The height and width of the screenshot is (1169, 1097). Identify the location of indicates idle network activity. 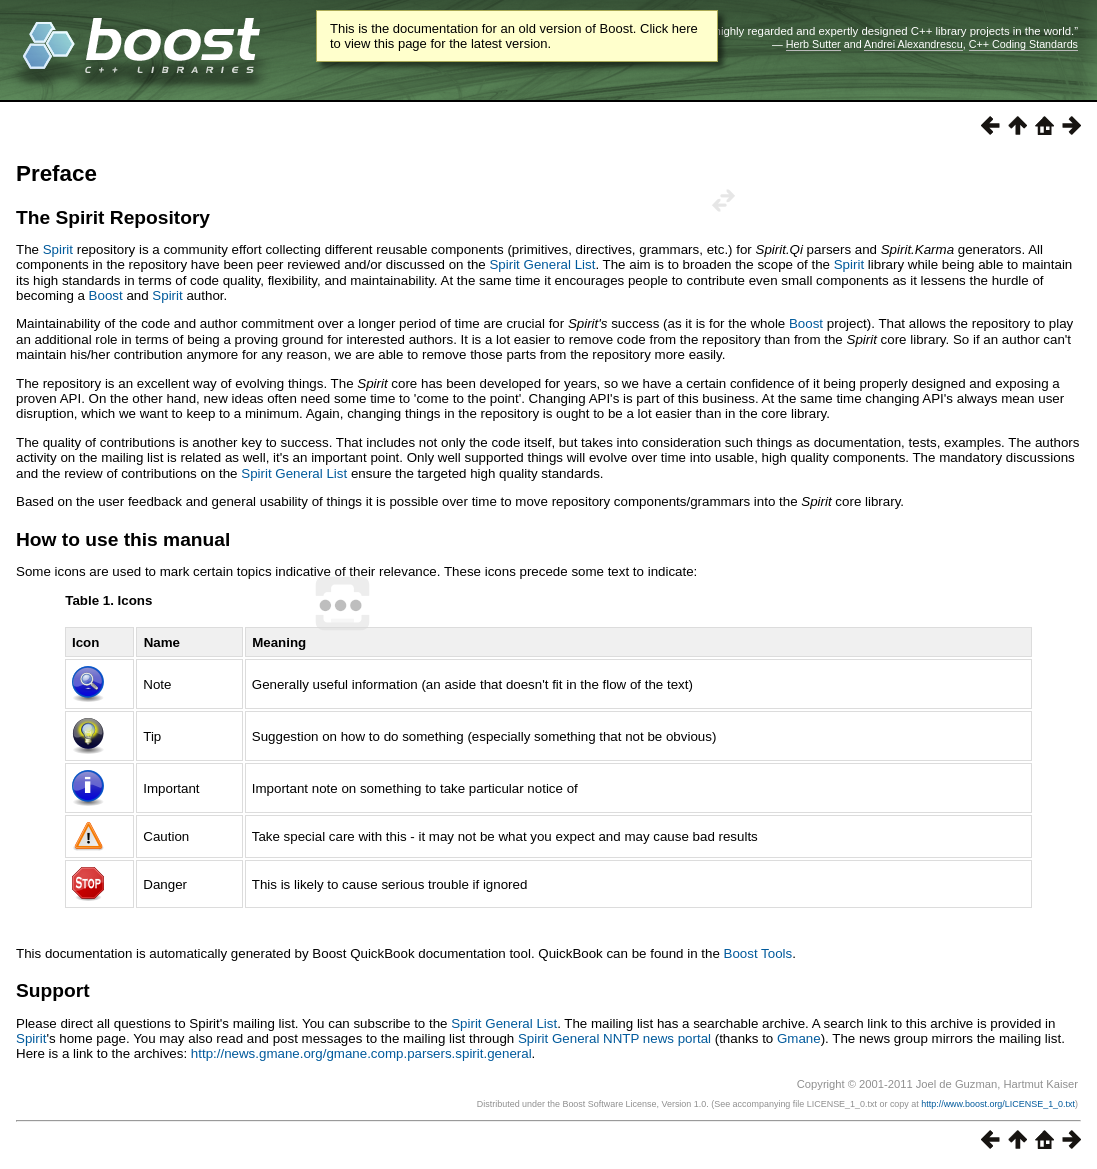
(723, 200).